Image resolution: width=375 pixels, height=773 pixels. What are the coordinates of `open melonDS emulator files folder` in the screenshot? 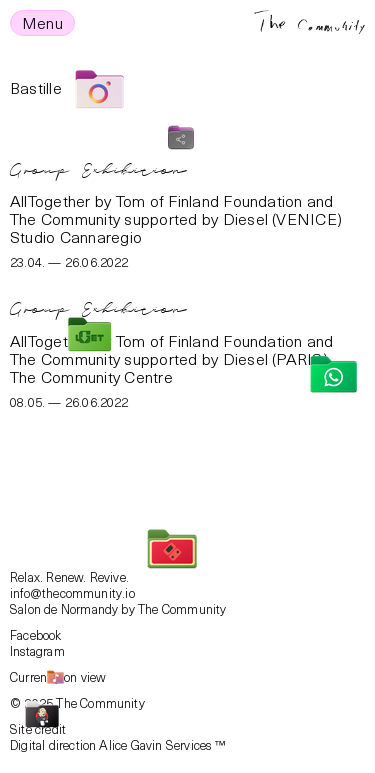 It's located at (172, 550).